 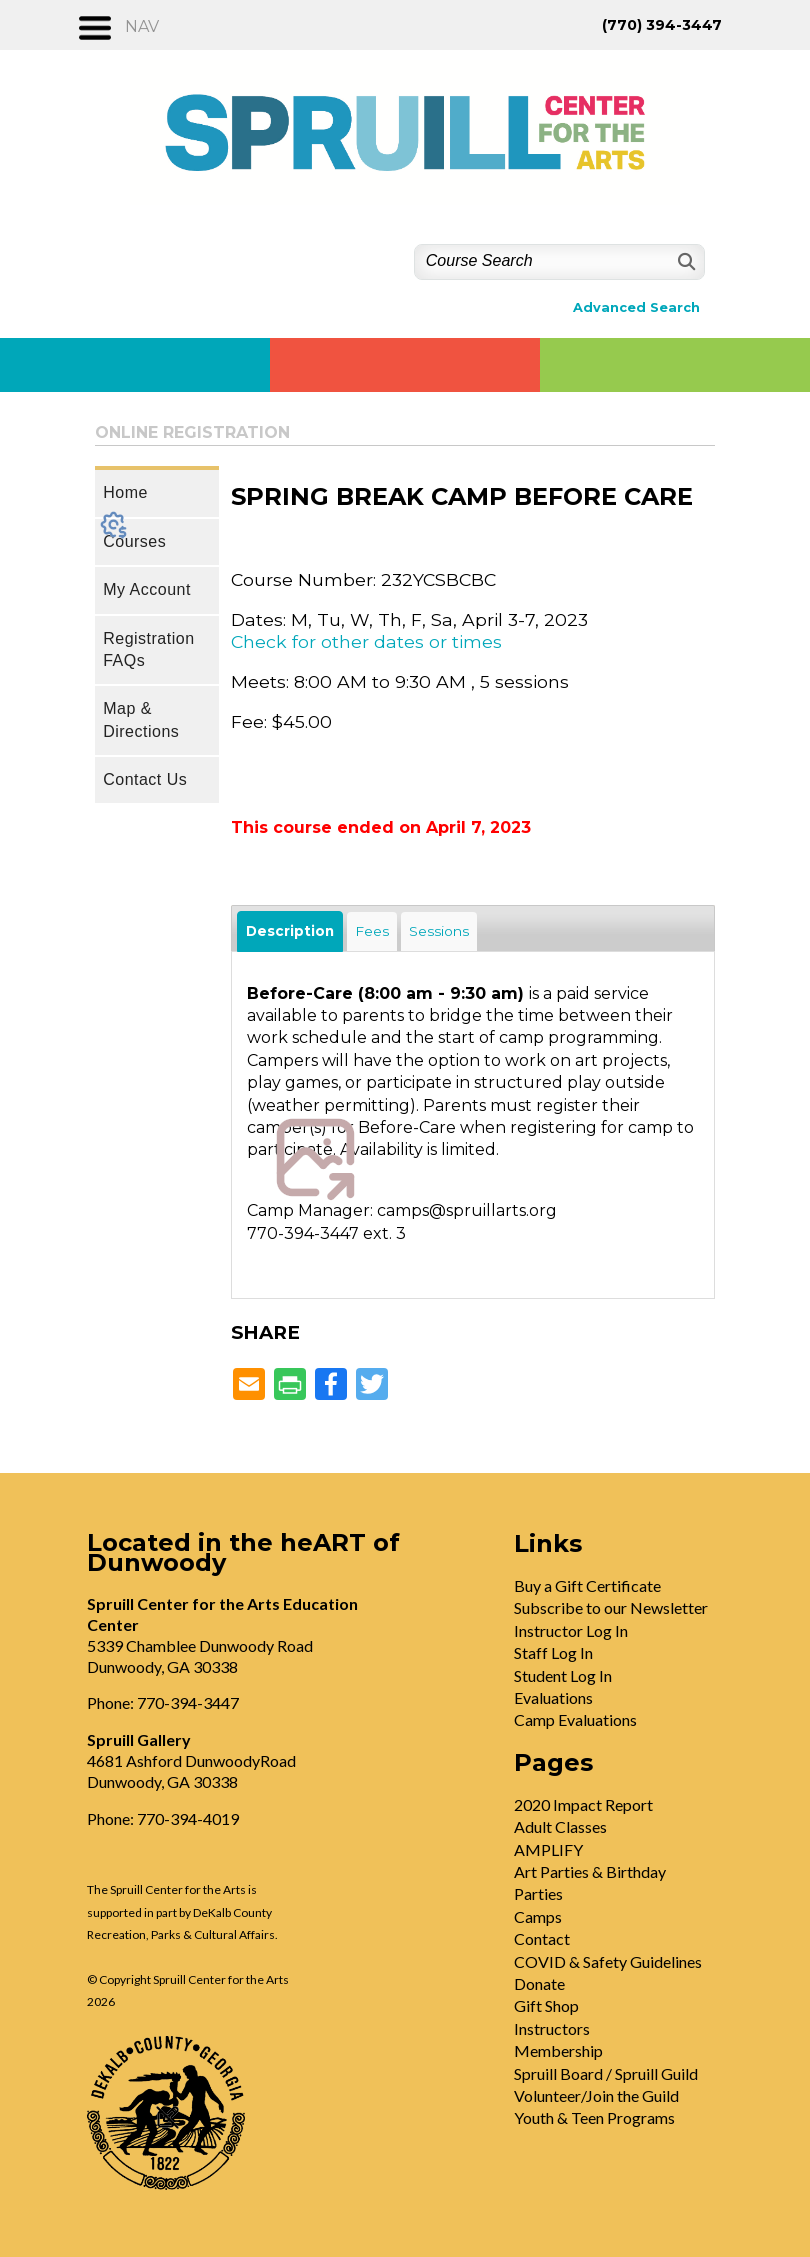 I want to click on share a photo or image, so click(x=315, y=1157).